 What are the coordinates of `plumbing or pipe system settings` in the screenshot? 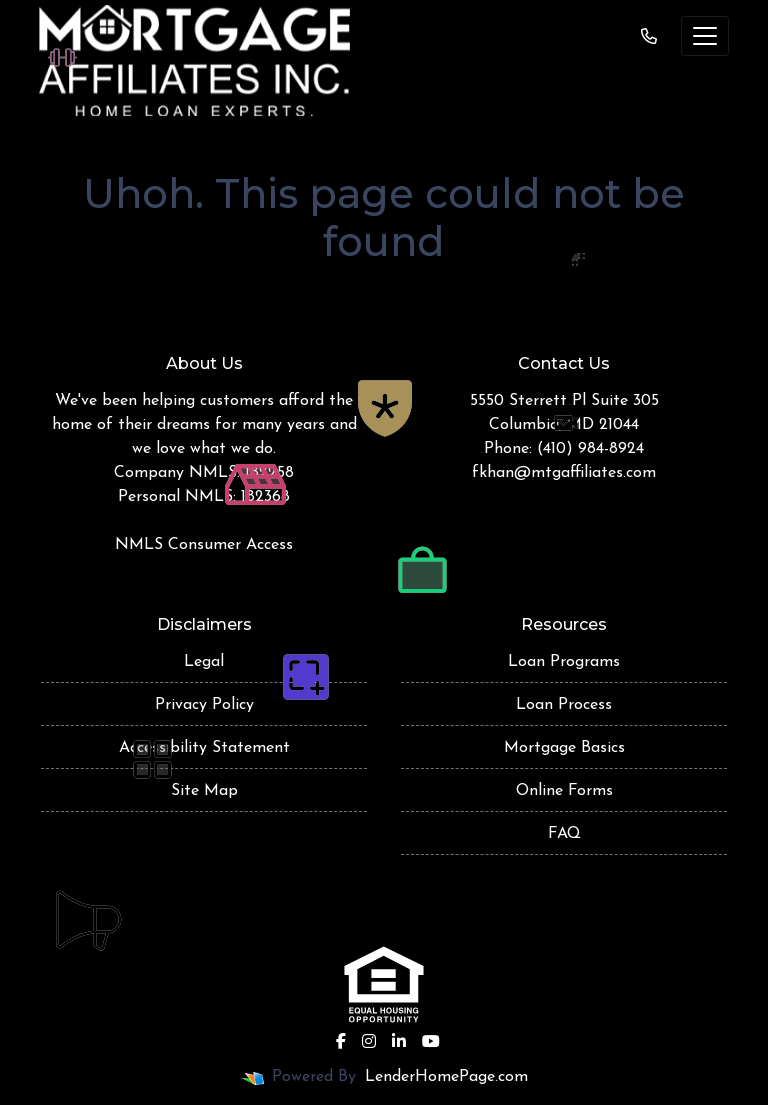 It's located at (578, 259).